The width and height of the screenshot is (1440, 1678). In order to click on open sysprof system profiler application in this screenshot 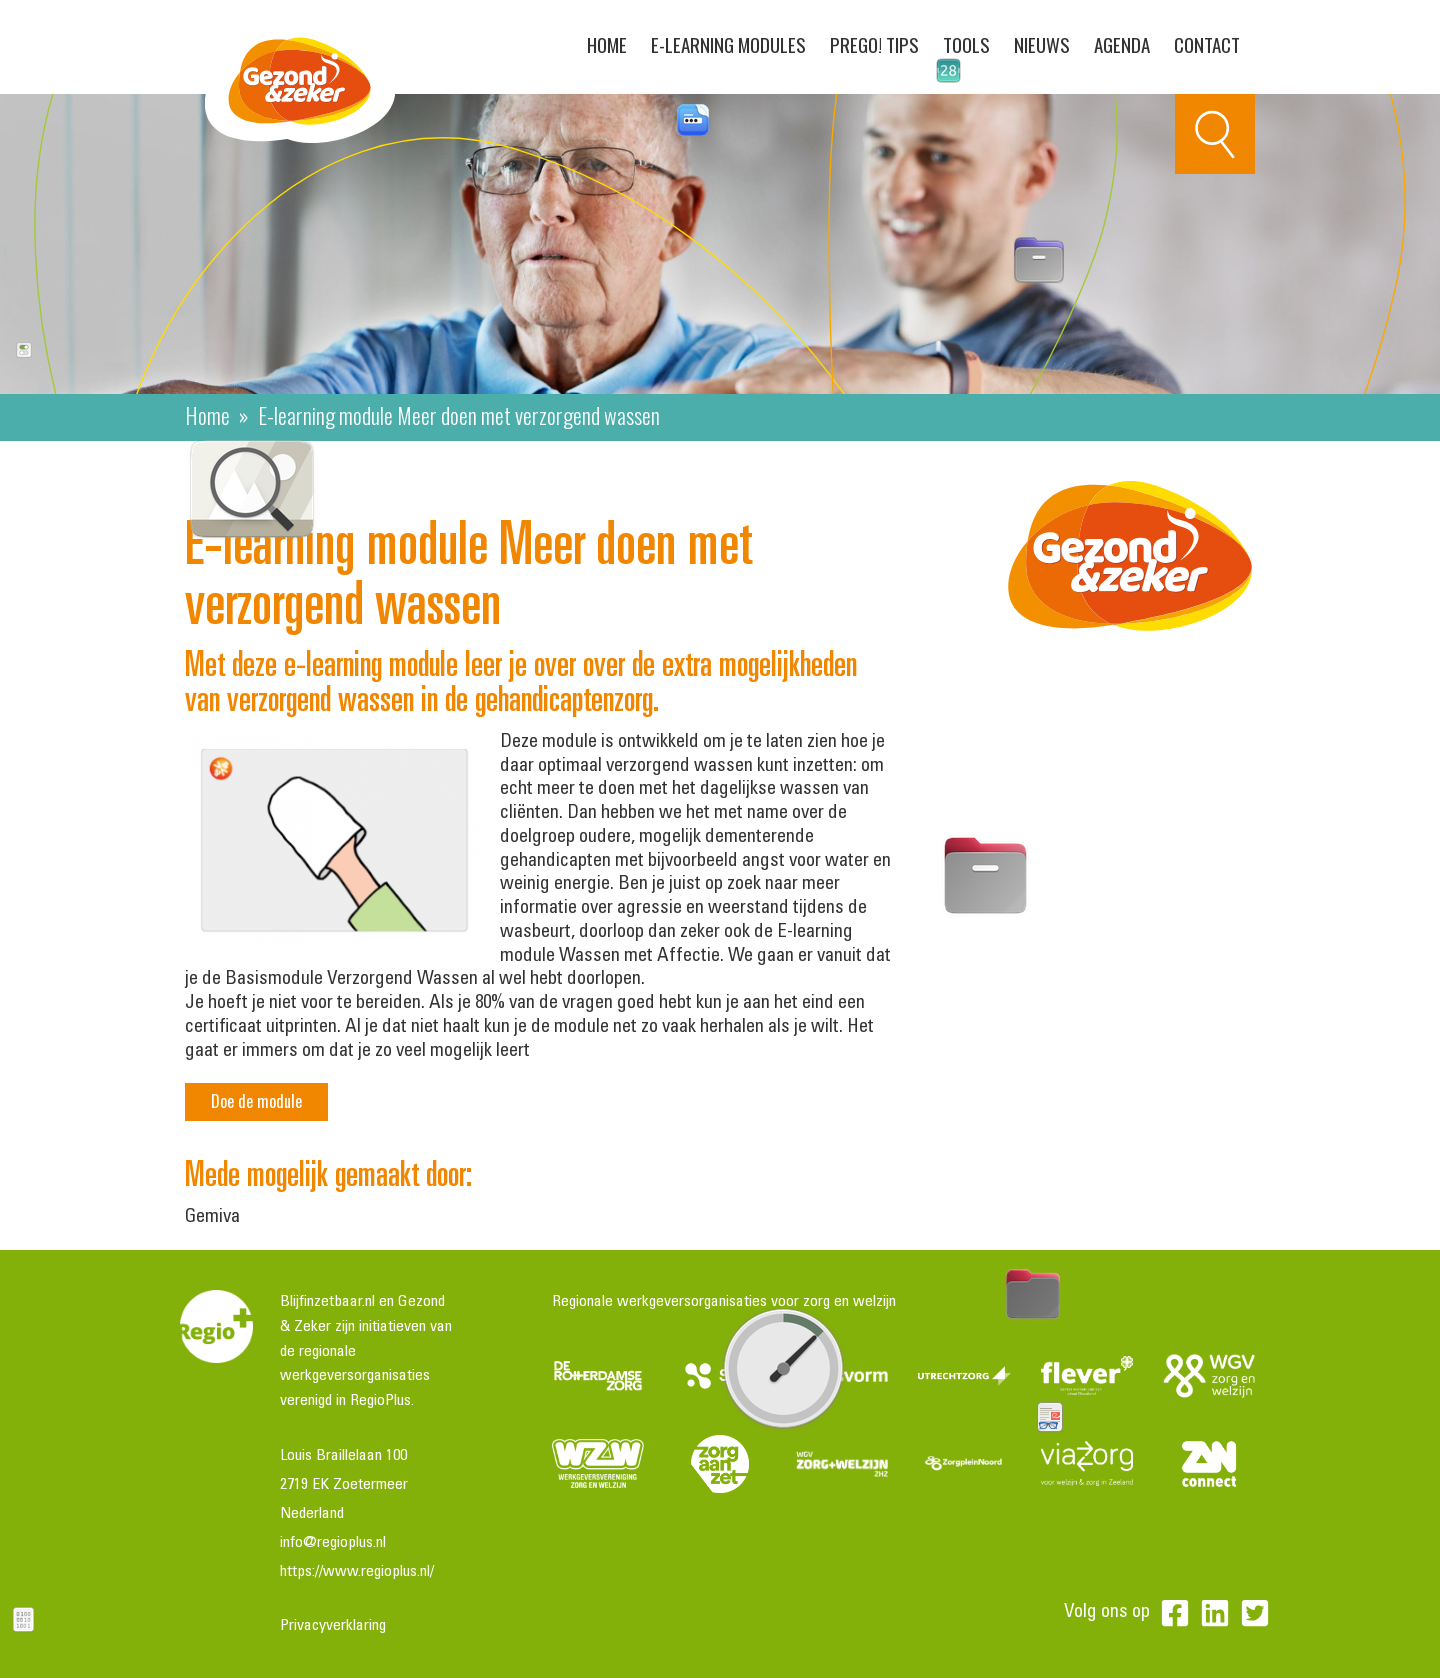, I will do `click(783, 1368)`.